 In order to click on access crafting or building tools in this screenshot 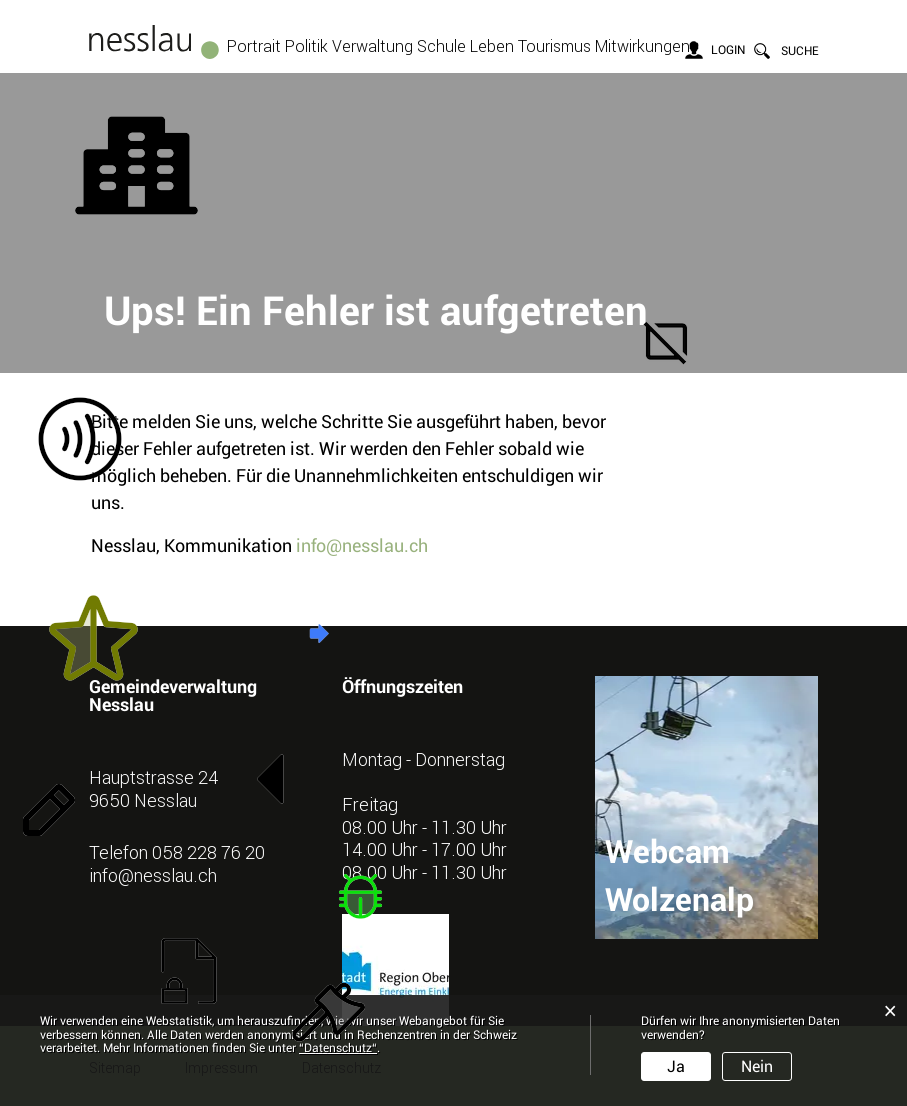, I will do `click(328, 1014)`.